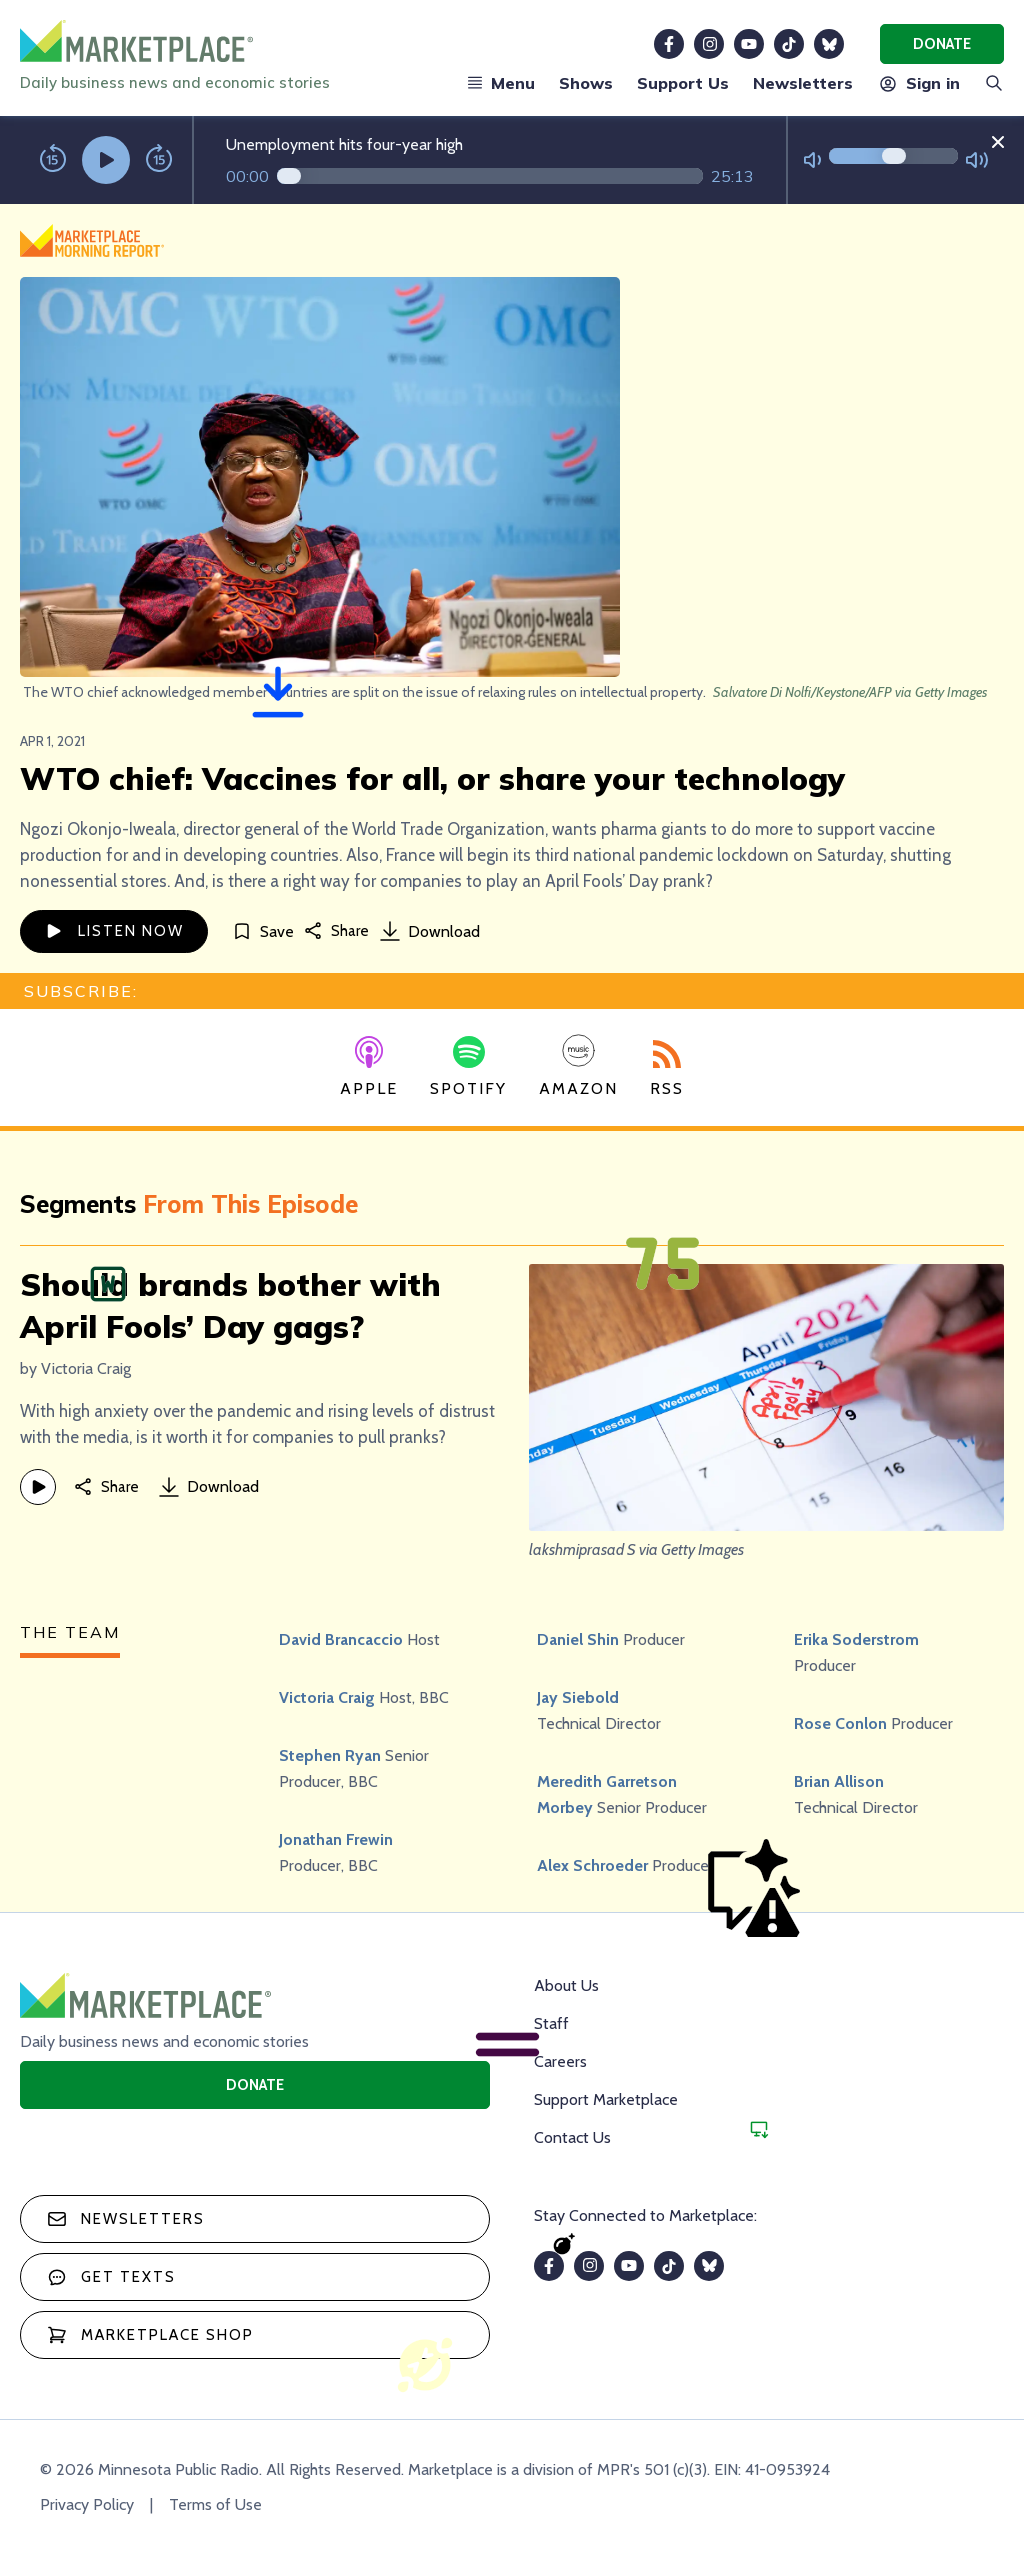  Describe the element at coordinates (759, 2129) in the screenshot. I see `download to desktop computer` at that location.